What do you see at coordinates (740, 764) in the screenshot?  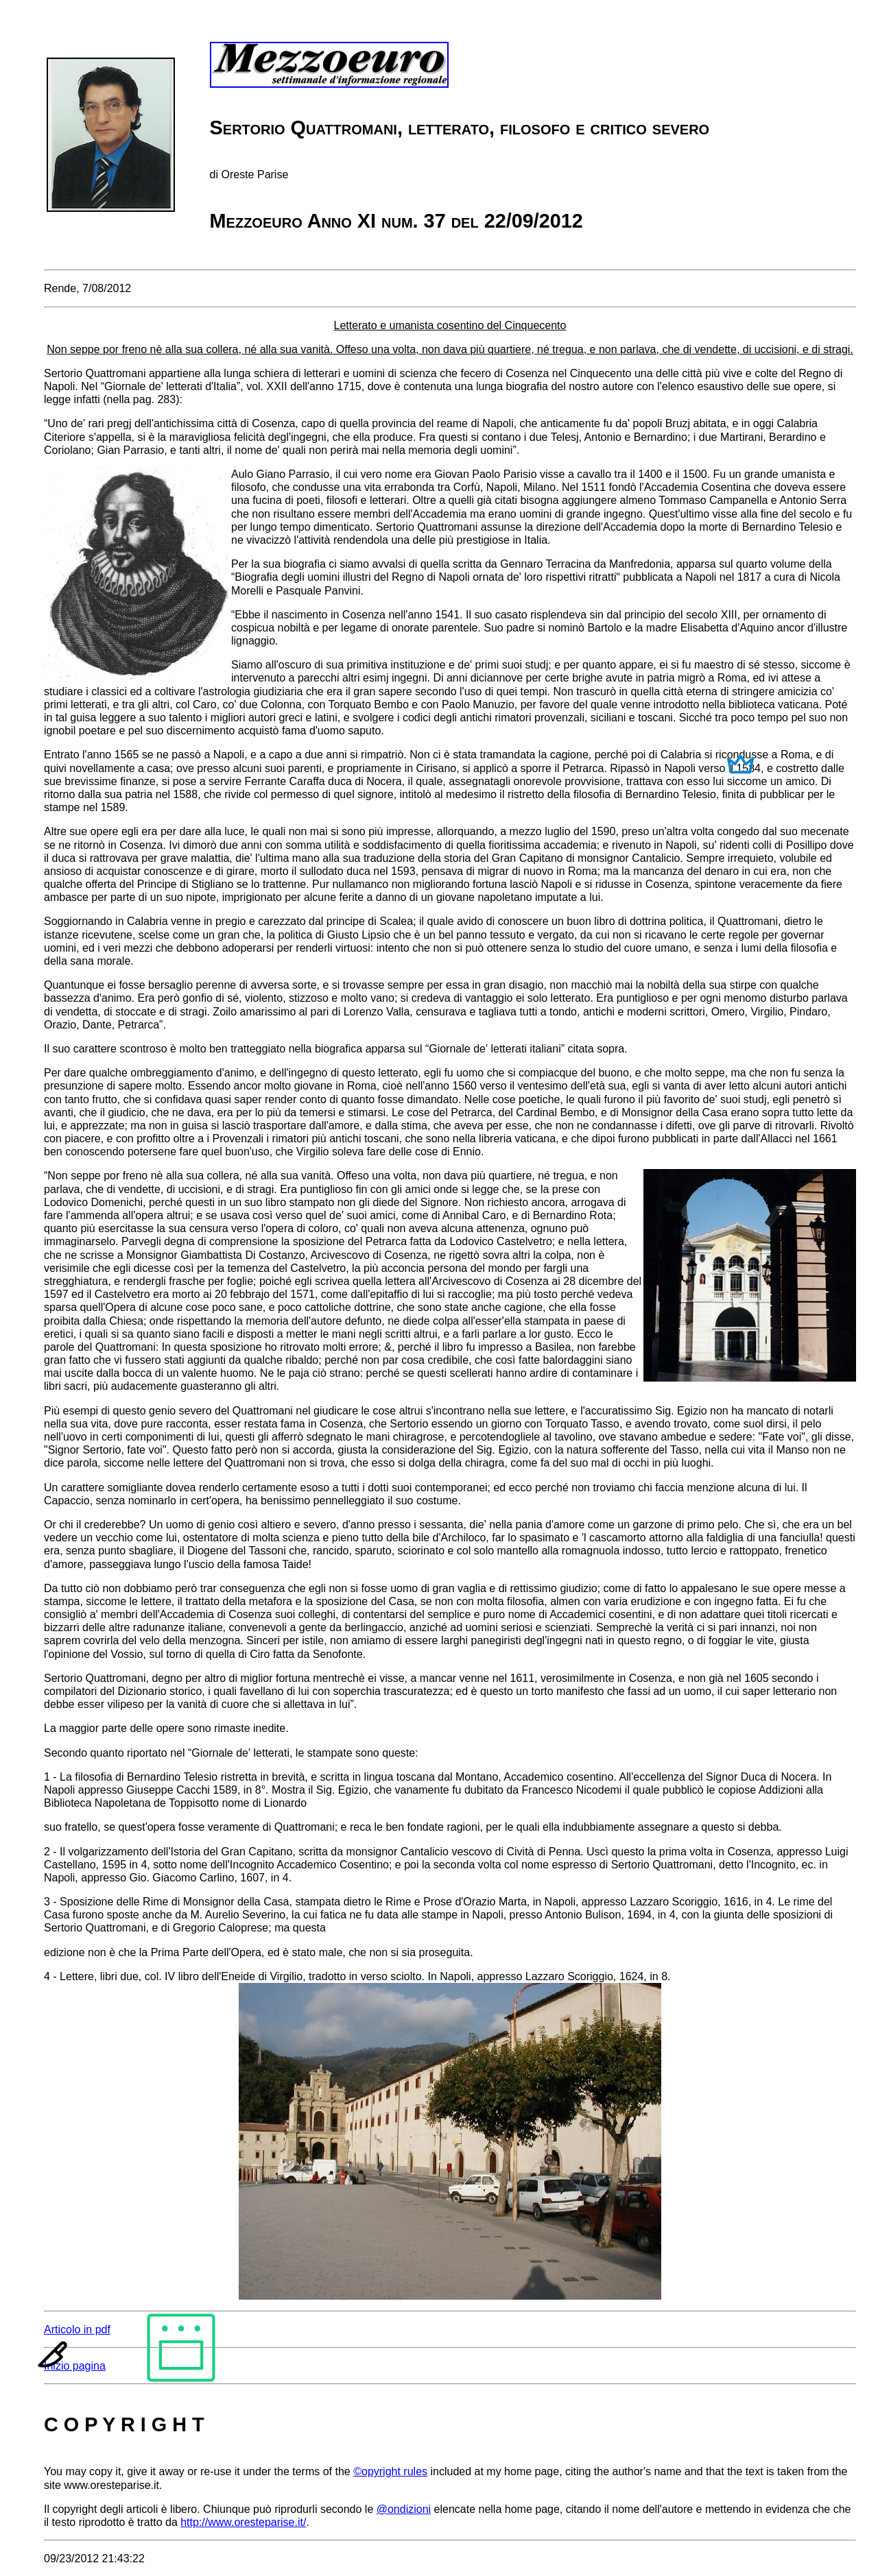 I see `indicates premium or VIP membership status` at bounding box center [740, 764].